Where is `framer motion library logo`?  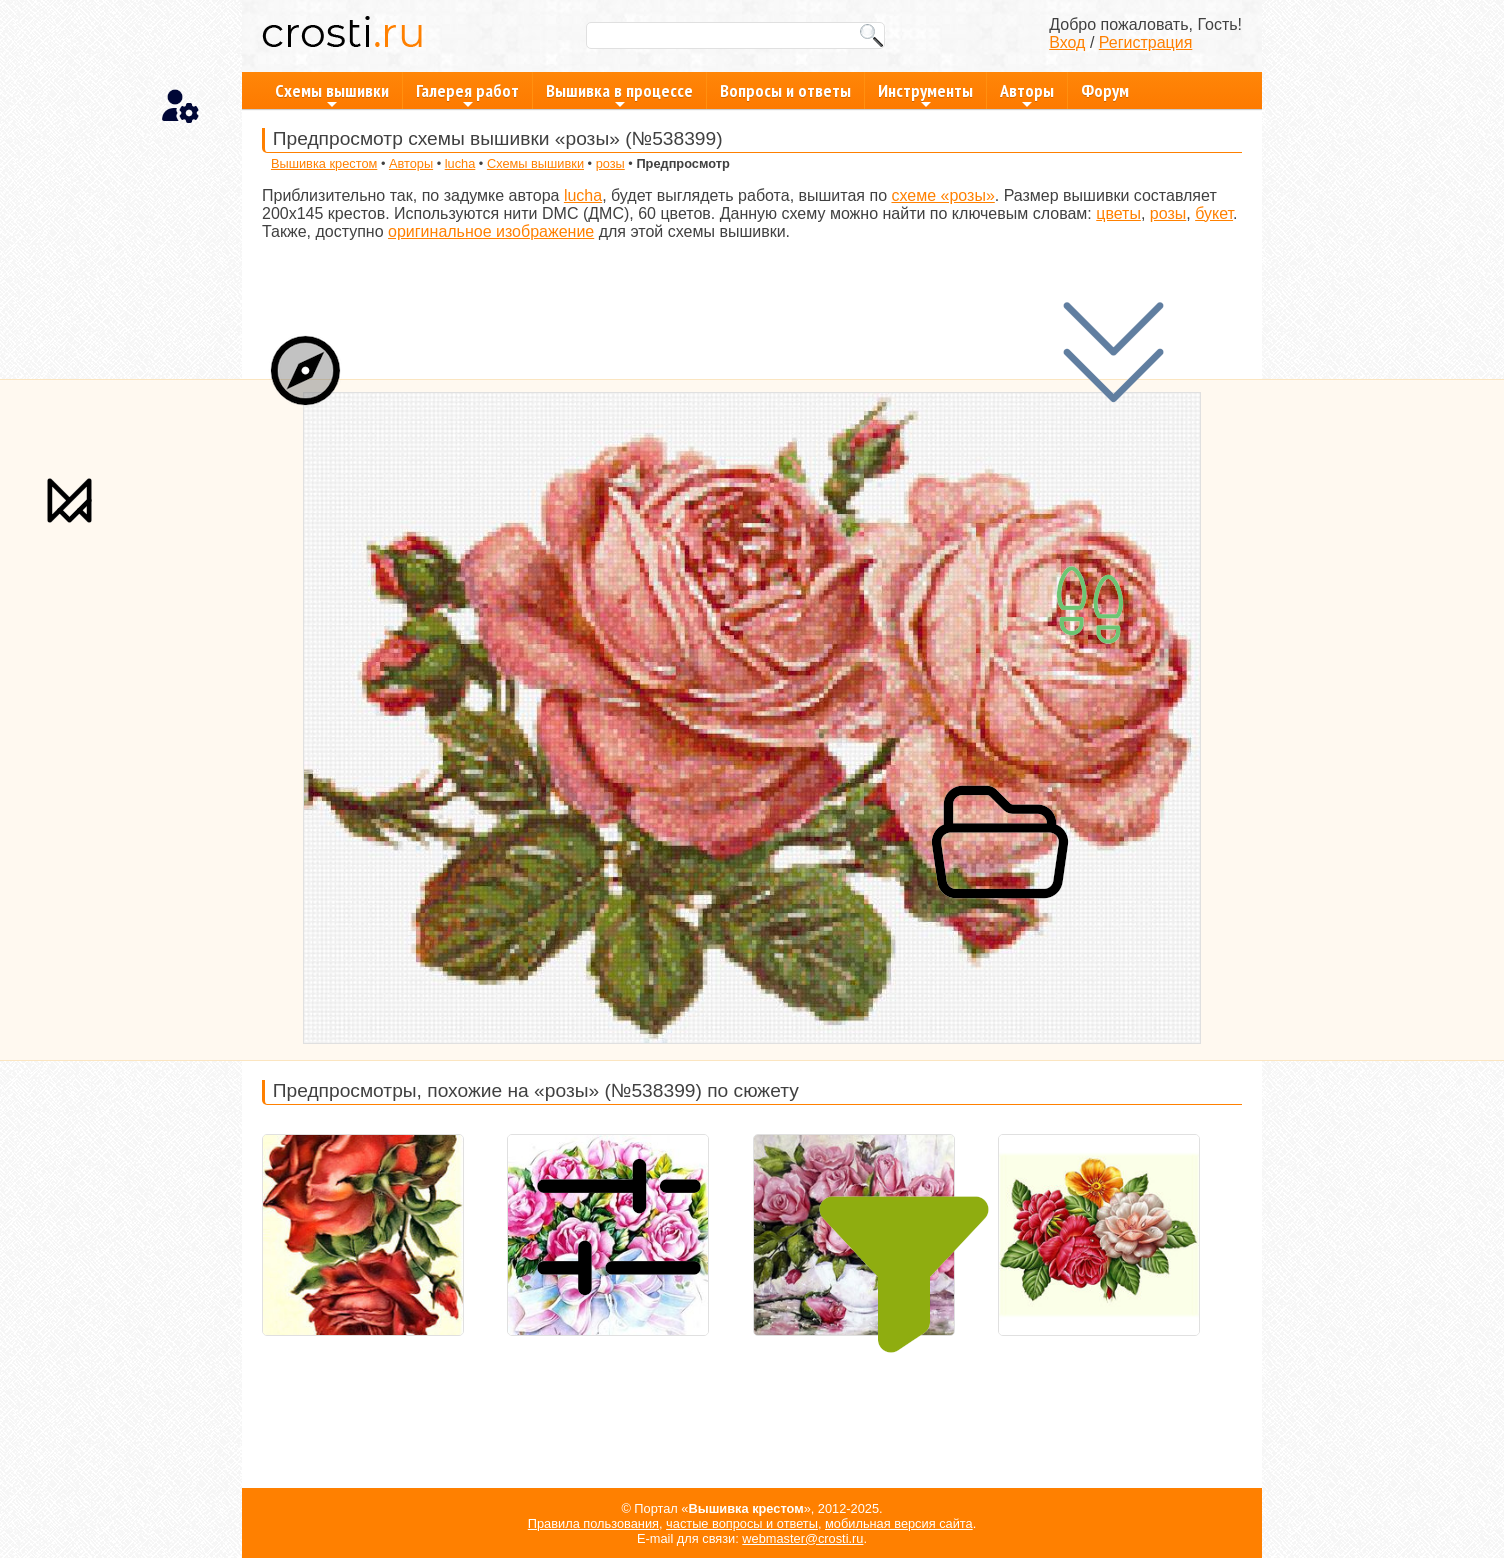 framer motion library logo is located at coordinates (69, 500).